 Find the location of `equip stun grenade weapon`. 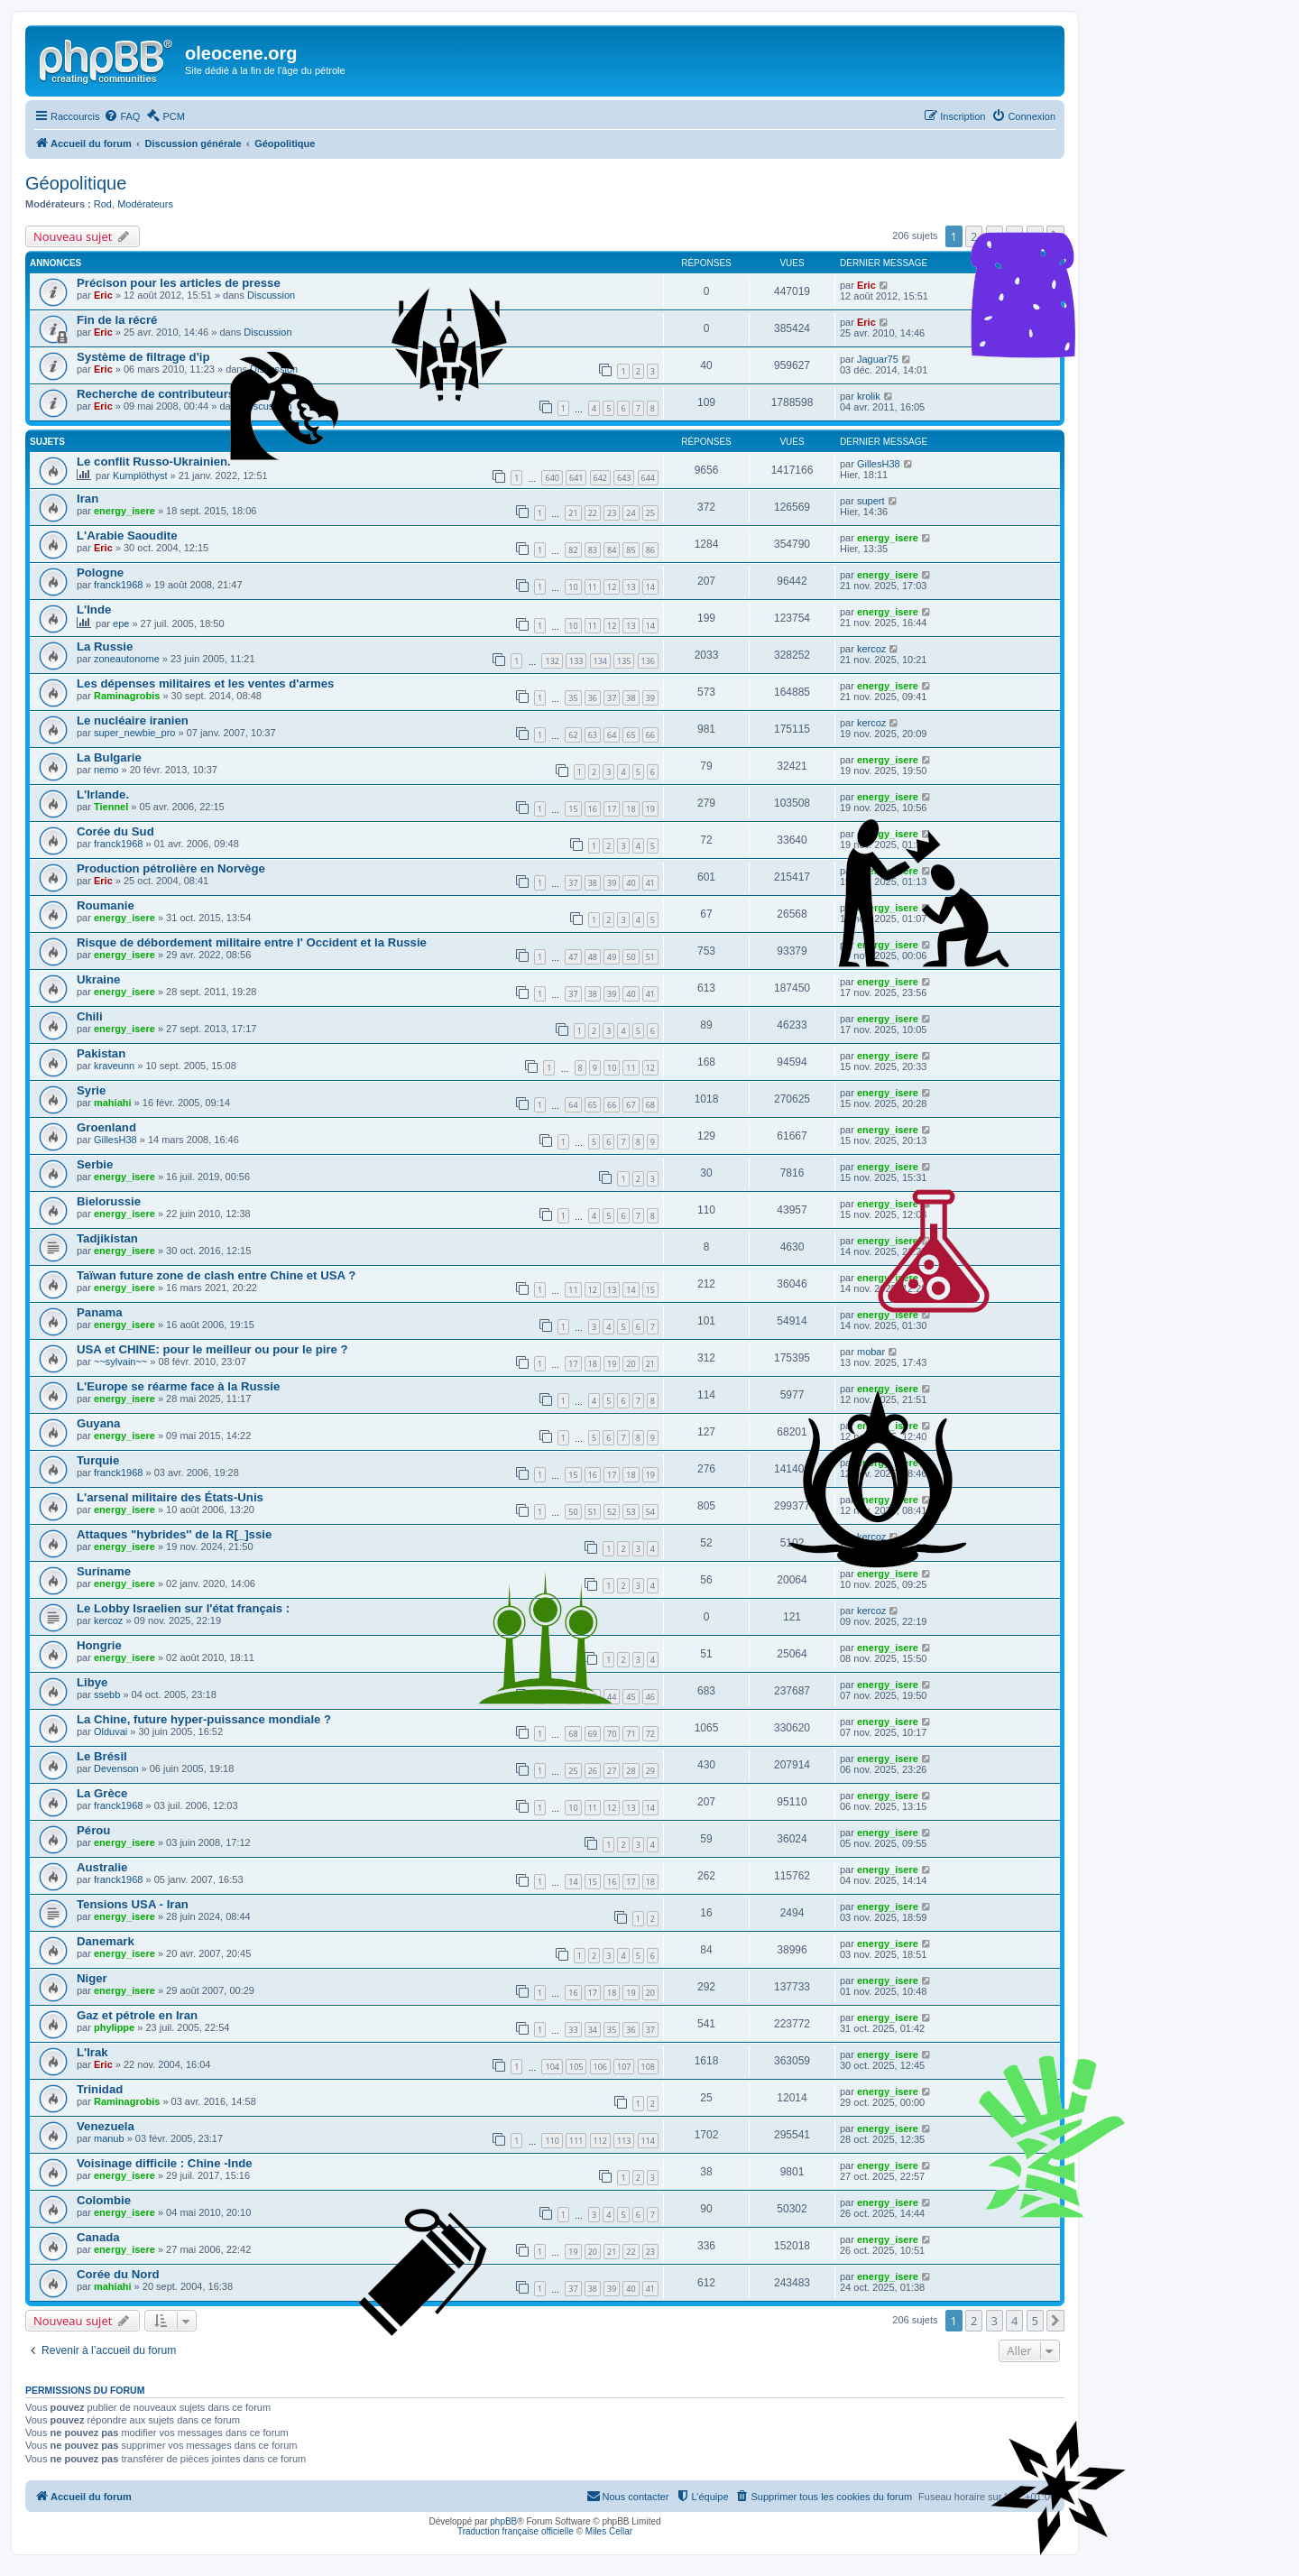

equip stun grenade weapon is located at coordinates (422, 2272).